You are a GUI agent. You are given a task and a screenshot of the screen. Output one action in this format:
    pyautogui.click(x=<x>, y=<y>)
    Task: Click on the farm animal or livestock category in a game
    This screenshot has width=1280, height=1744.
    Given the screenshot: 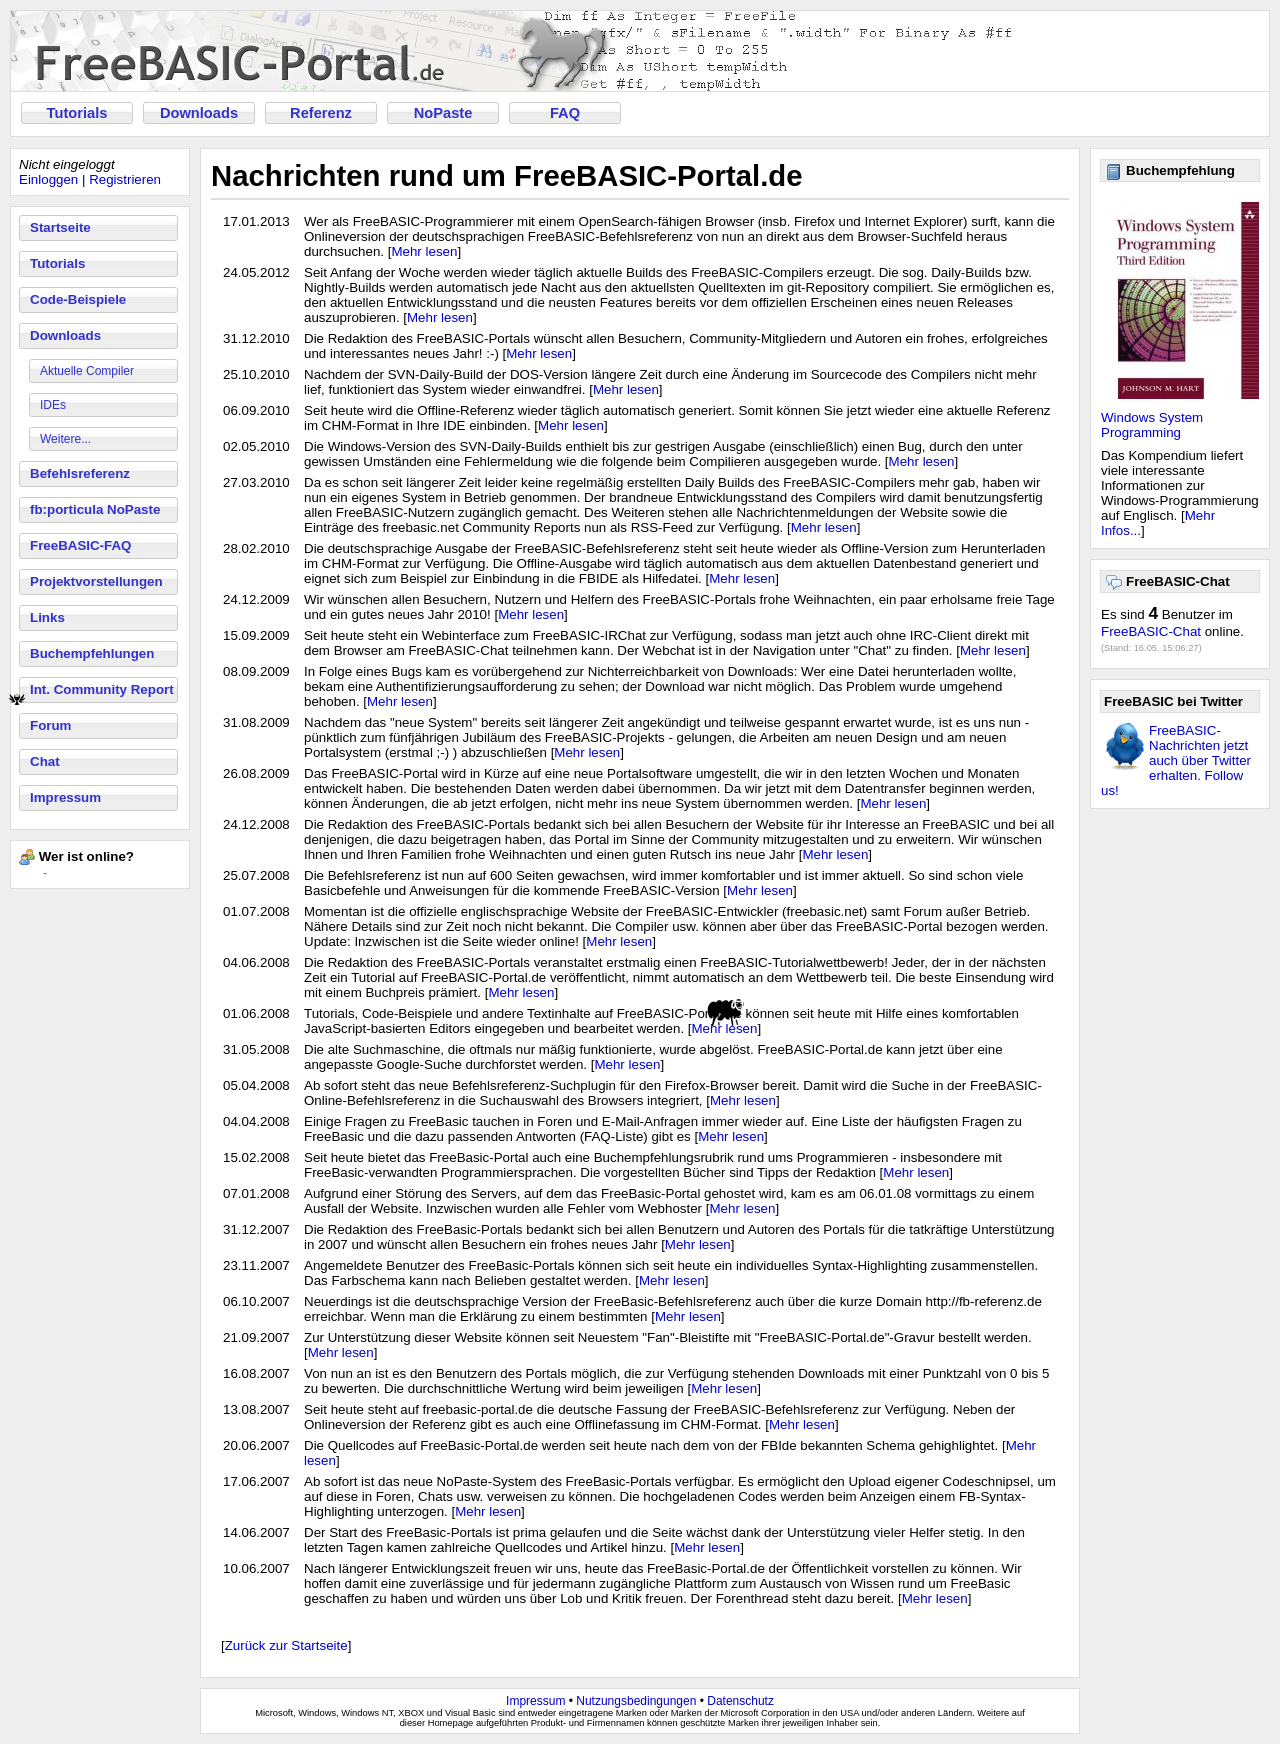 What is the action you would take?
    pyautogui.click(x=725, y=1011)
    